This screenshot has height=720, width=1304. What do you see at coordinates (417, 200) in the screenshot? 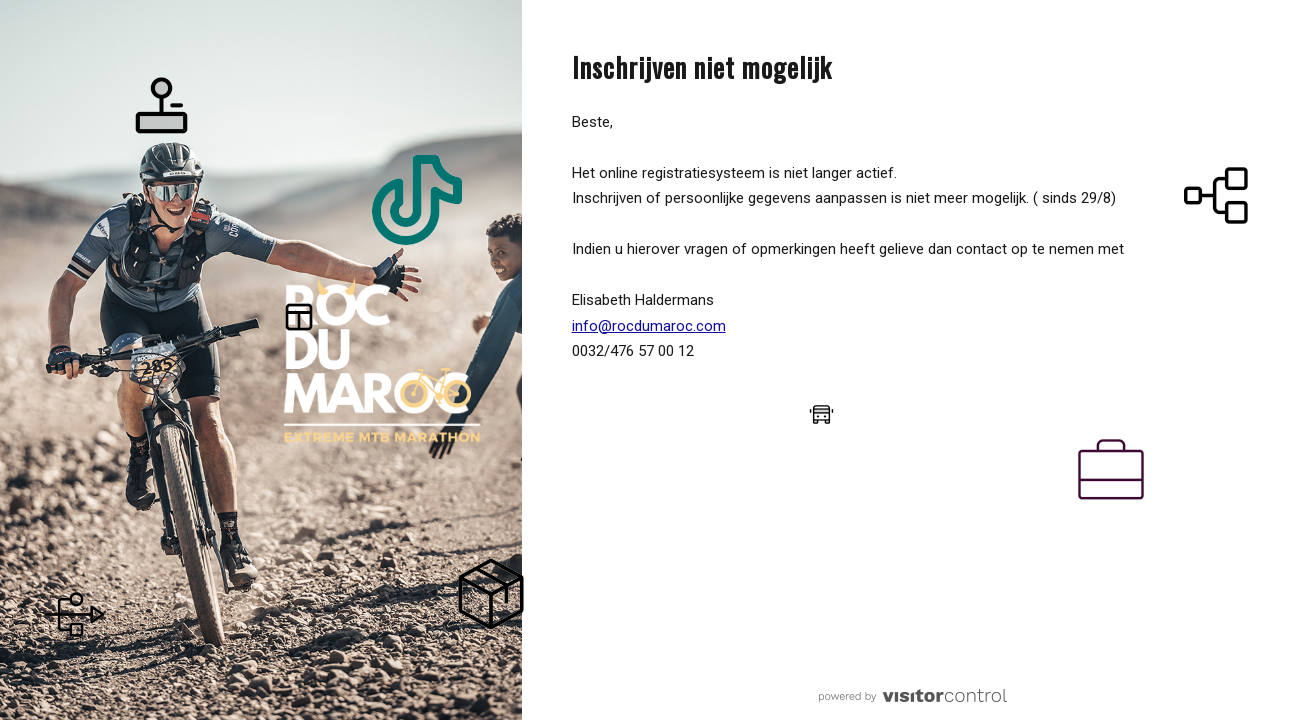
I see `open TikTok app` at bounding box center [417, 200].